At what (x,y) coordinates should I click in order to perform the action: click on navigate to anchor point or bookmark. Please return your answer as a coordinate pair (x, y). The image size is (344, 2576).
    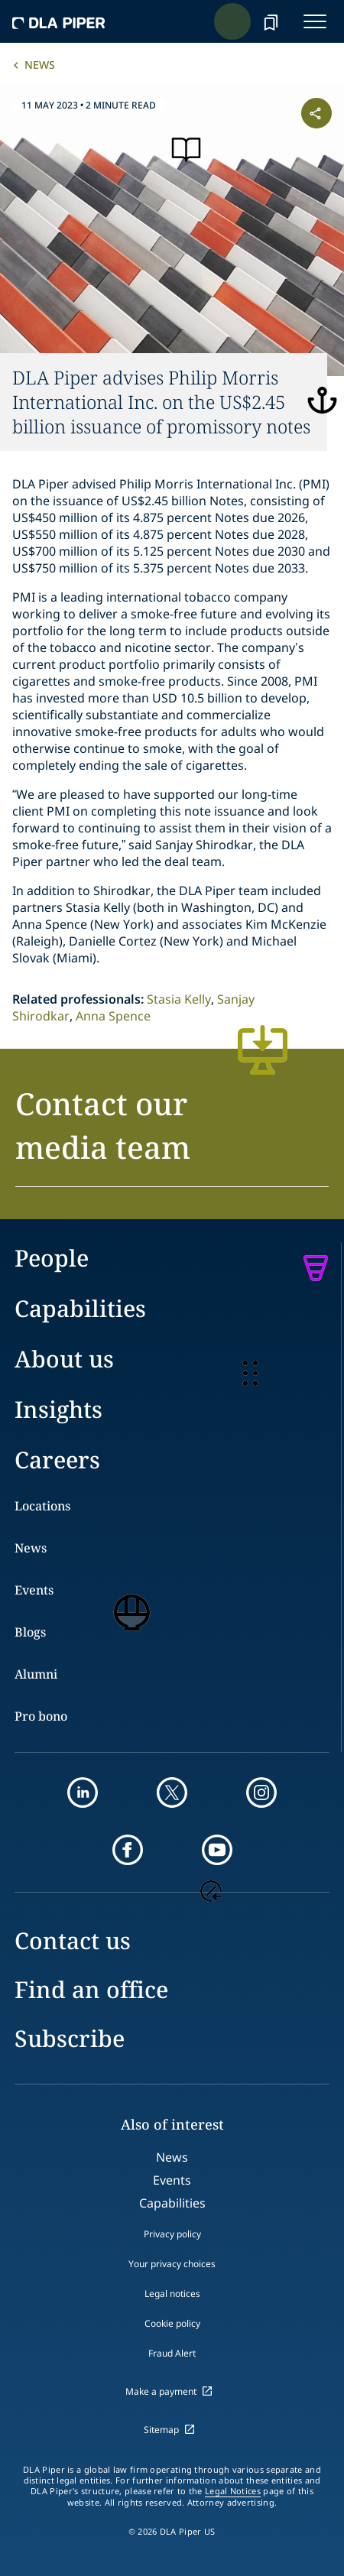
    Looking at the image, I should click on (322, 400).